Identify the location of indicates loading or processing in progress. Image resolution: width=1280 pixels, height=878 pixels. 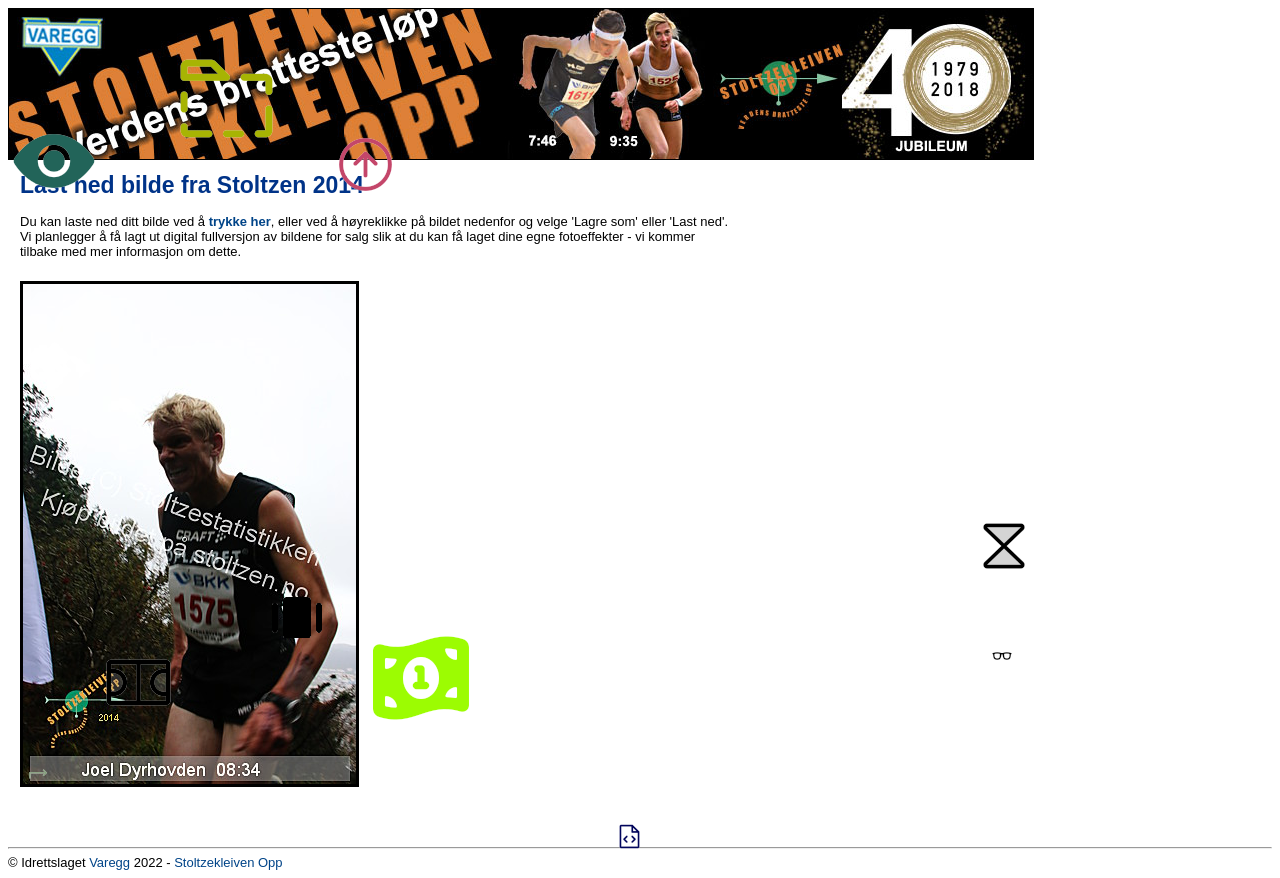
(1004, 546).